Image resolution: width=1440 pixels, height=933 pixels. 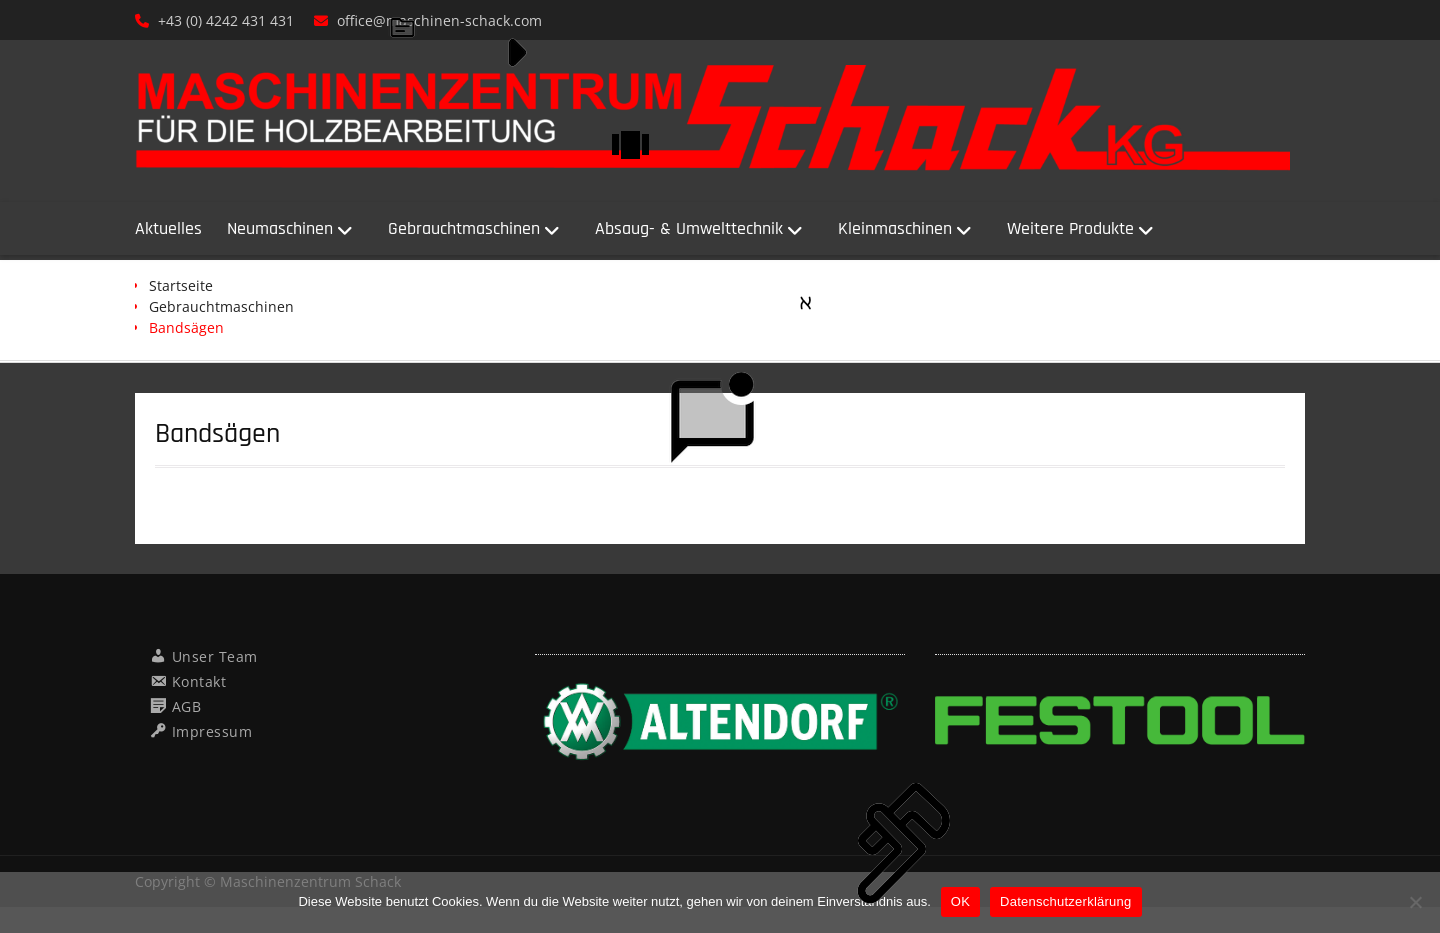 I want to click on access source files or documents, so click(x=402, y=27).